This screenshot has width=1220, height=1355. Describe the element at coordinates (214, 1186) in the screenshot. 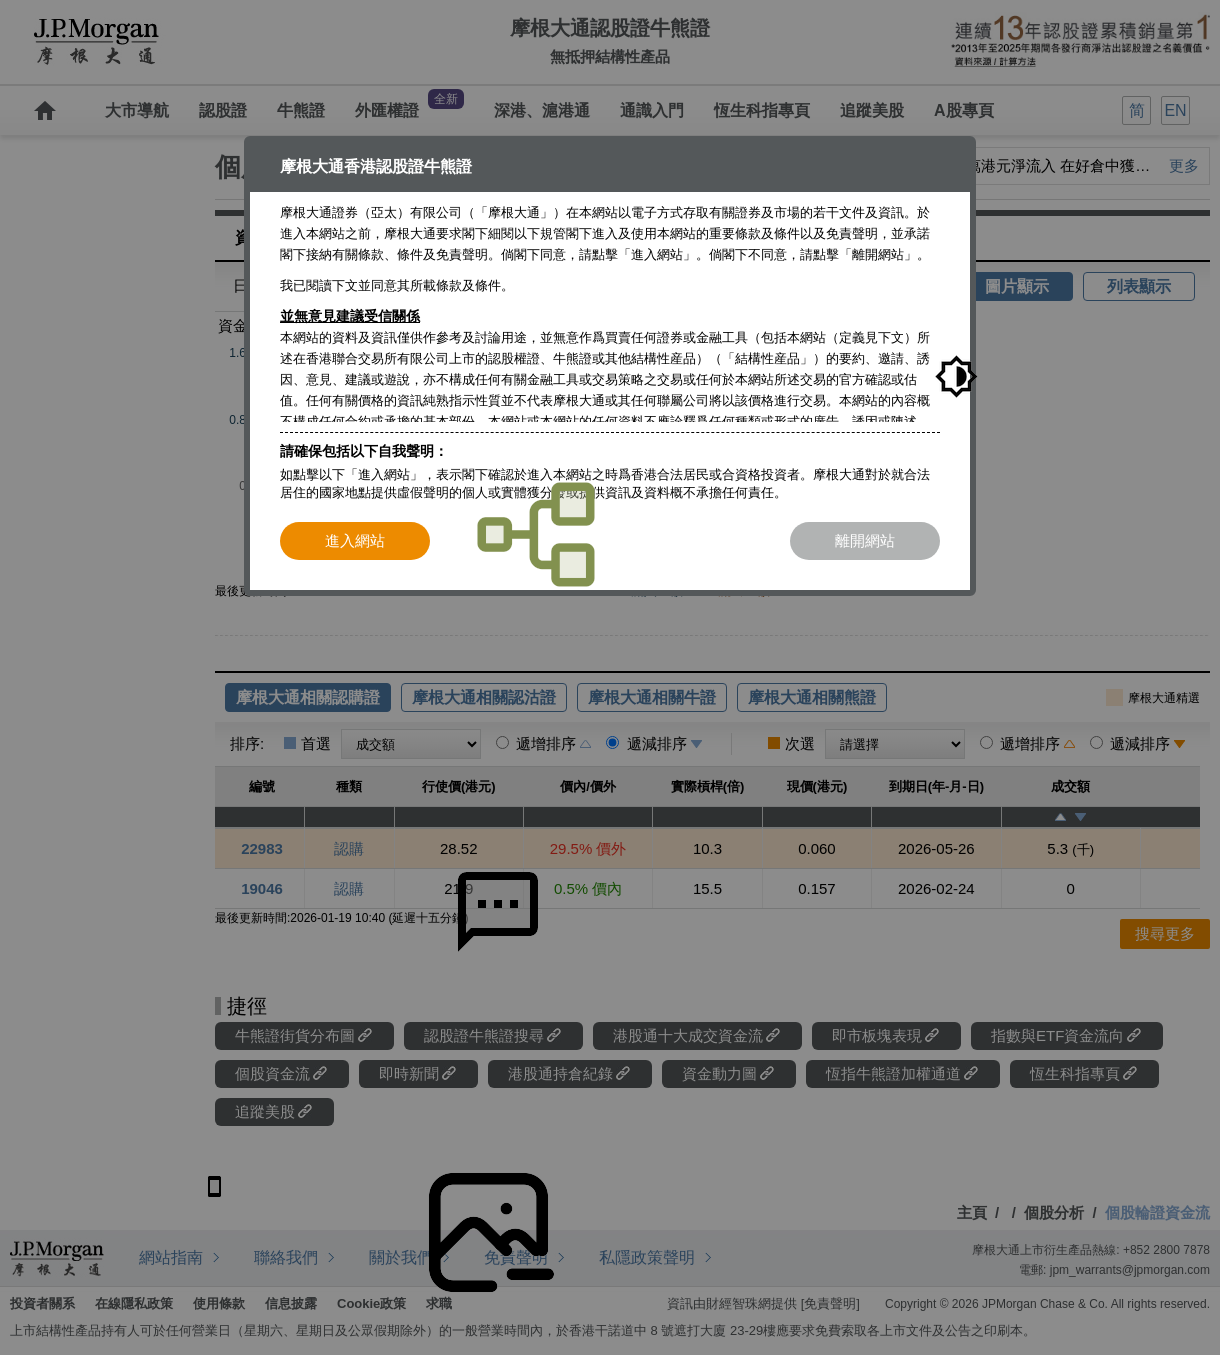

I see `switch to mobile view` at that location.